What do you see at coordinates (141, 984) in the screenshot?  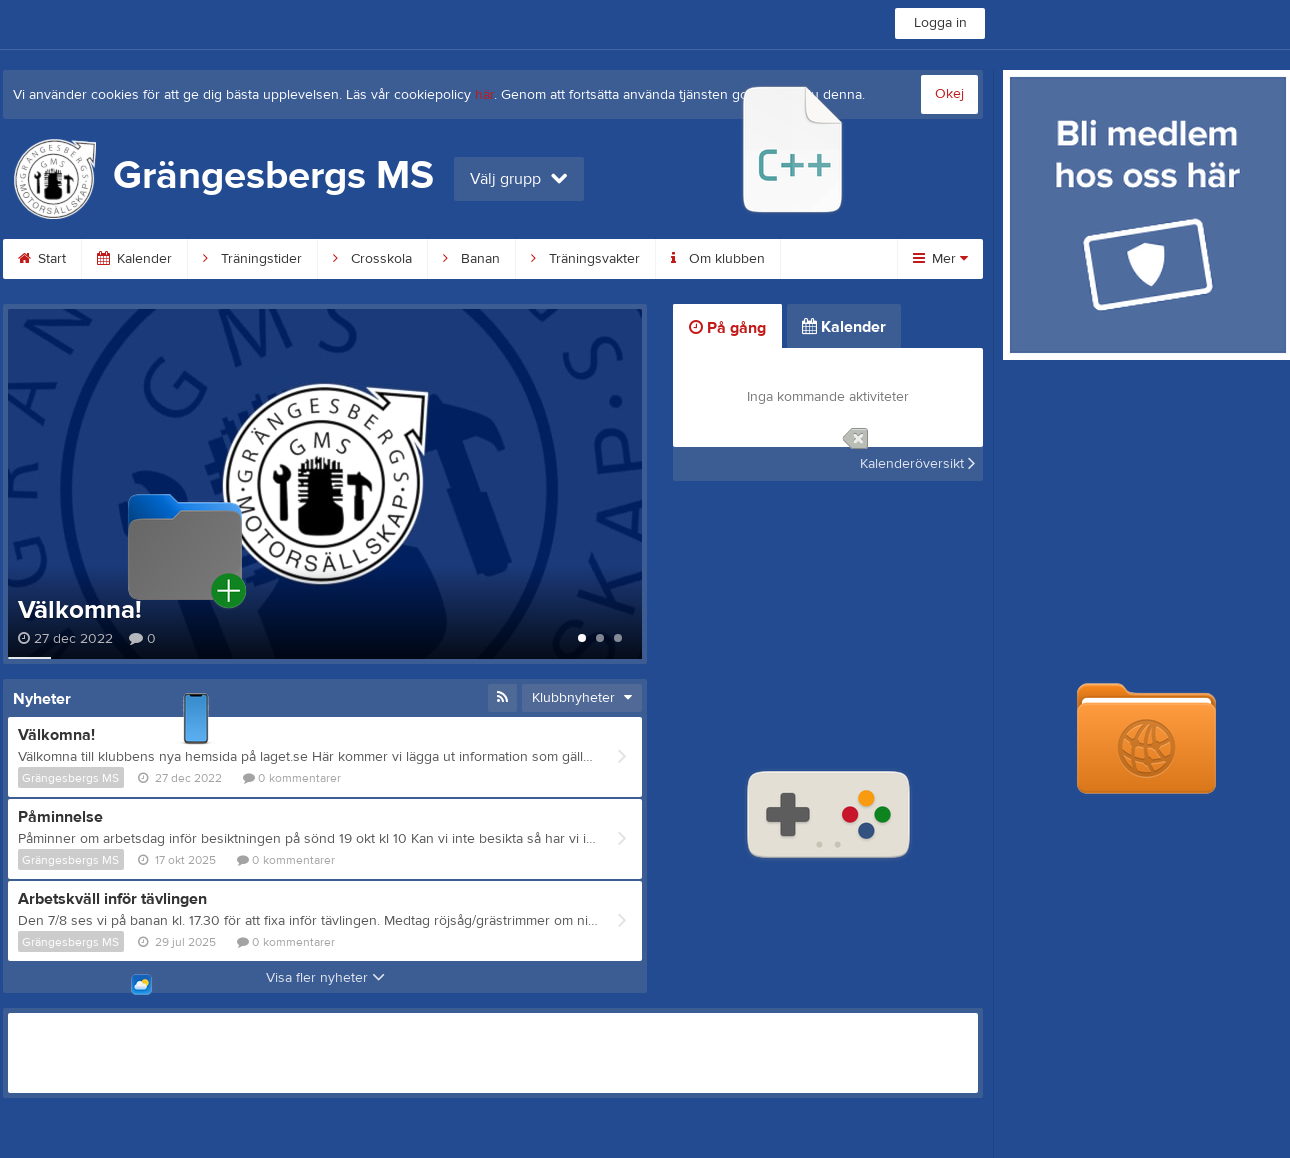 I see `open the weather app` at bounding box center [141, 984].